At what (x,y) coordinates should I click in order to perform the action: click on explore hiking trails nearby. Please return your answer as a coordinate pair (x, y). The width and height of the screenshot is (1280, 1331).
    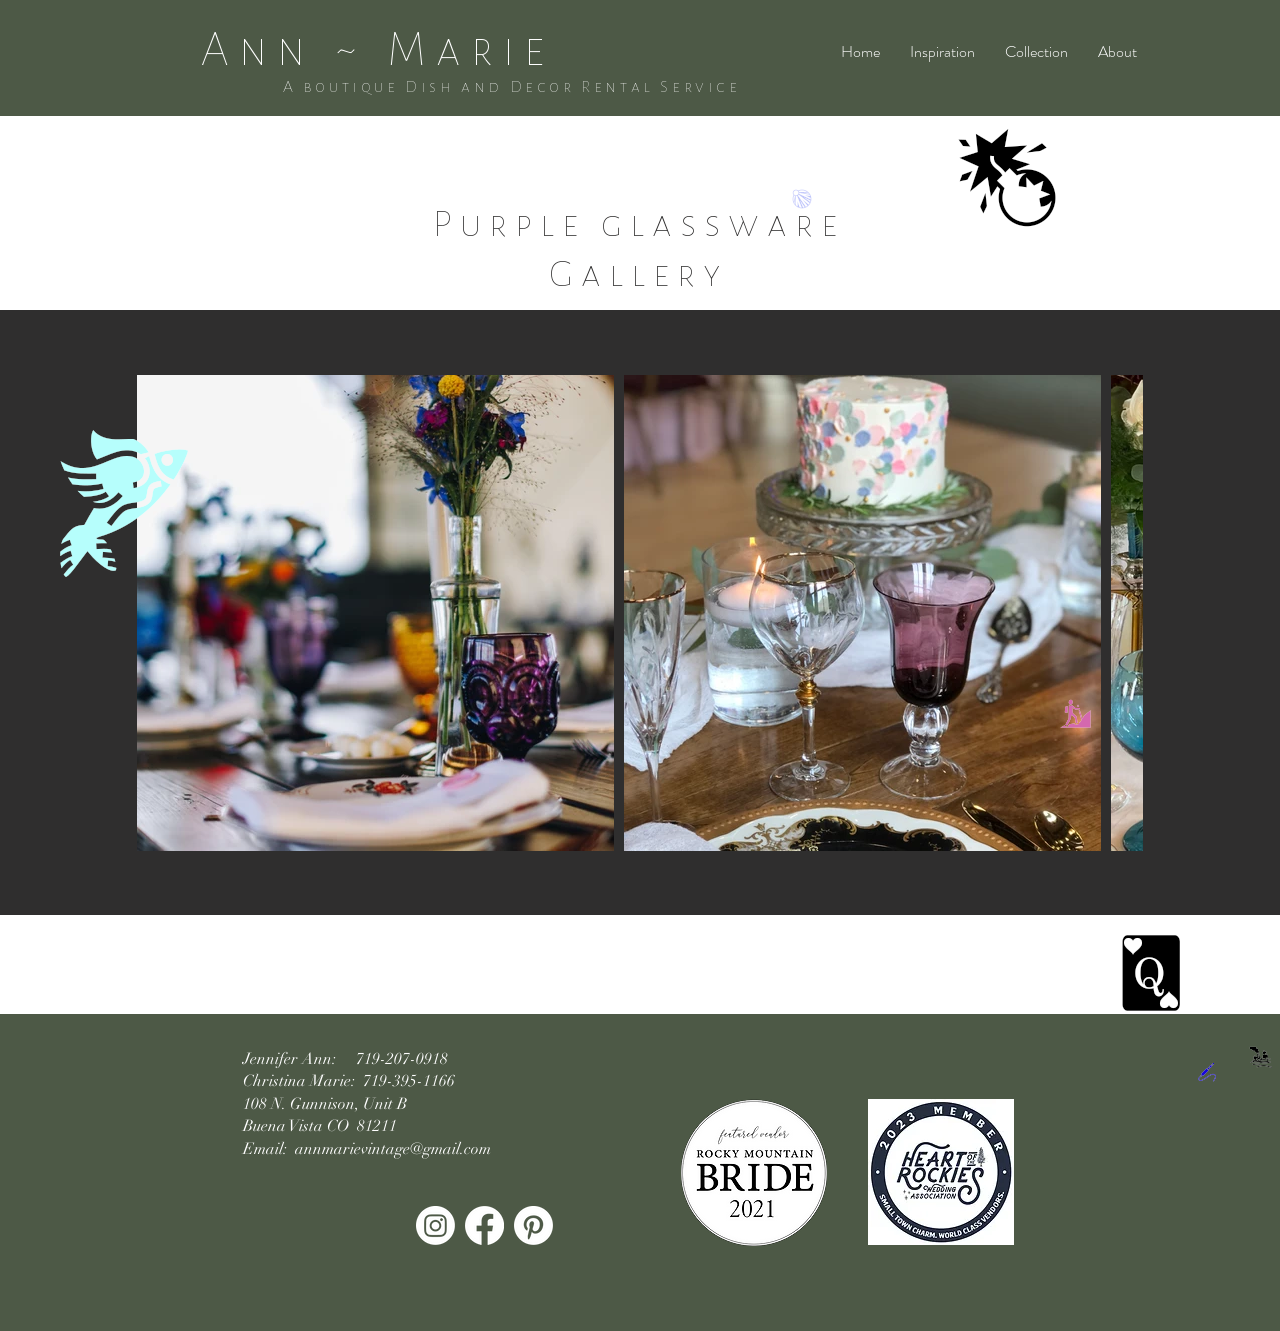
    Looking at the image, I should click on (1075, 712).